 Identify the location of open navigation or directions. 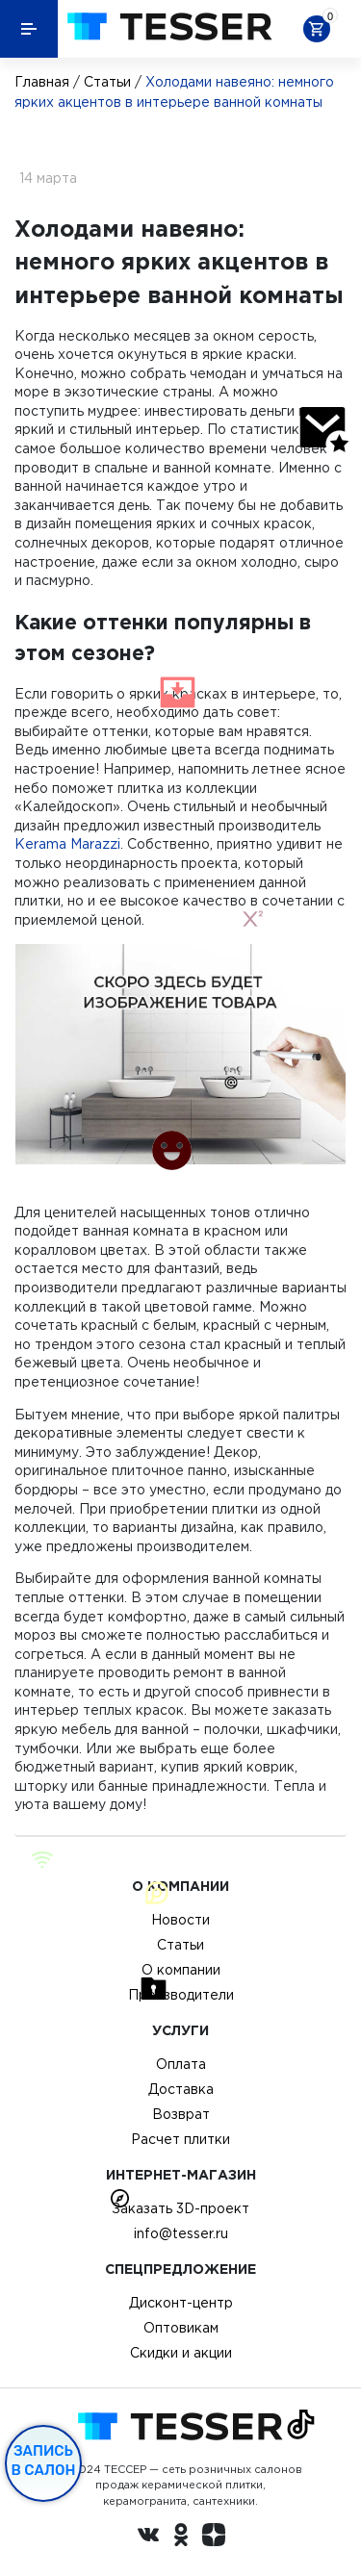
(119, 2198).